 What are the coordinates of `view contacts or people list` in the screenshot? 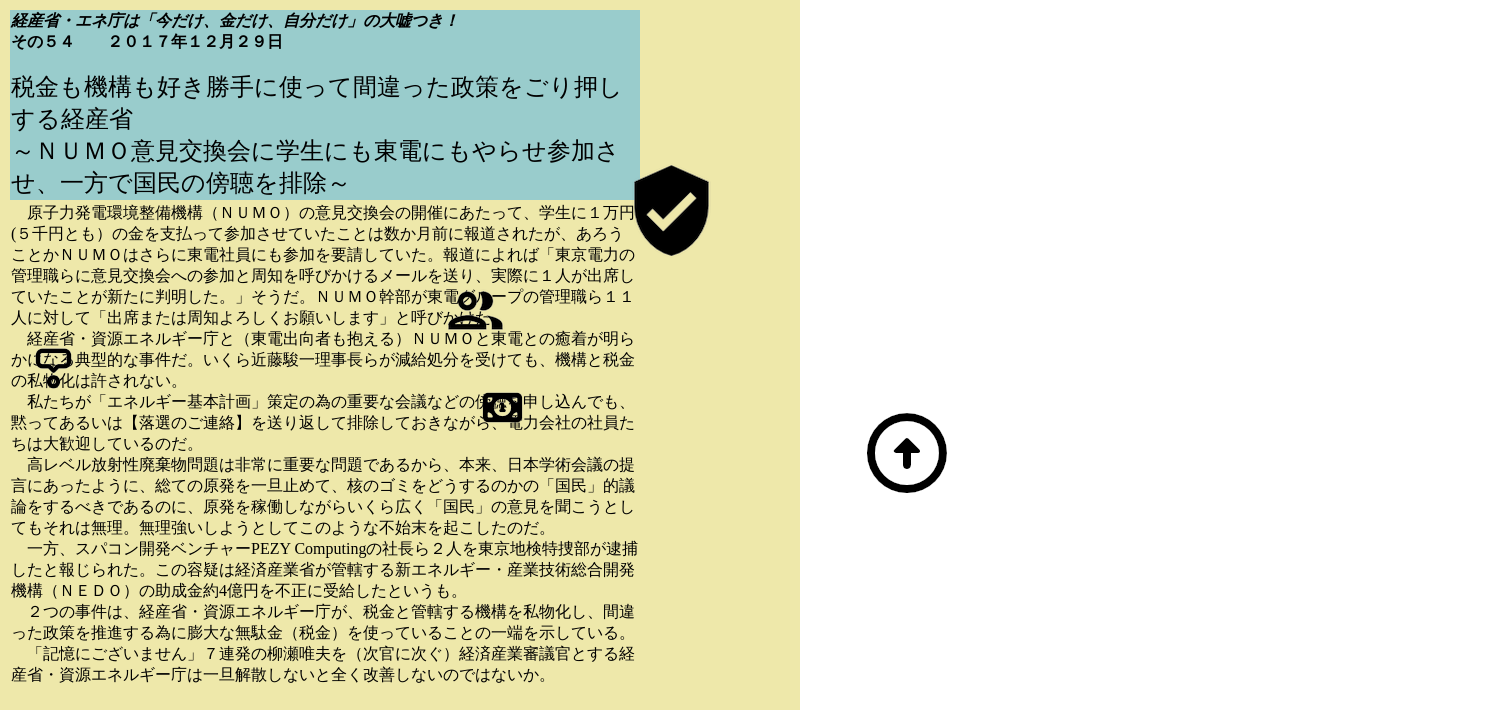 It's located at (475, 310).